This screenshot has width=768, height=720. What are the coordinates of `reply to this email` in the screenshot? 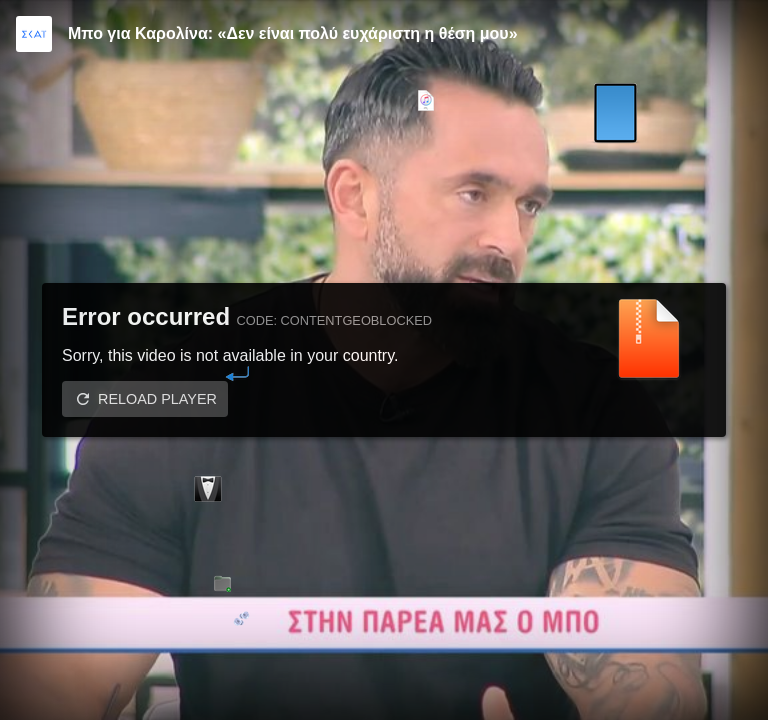 It's located at (237, 372).